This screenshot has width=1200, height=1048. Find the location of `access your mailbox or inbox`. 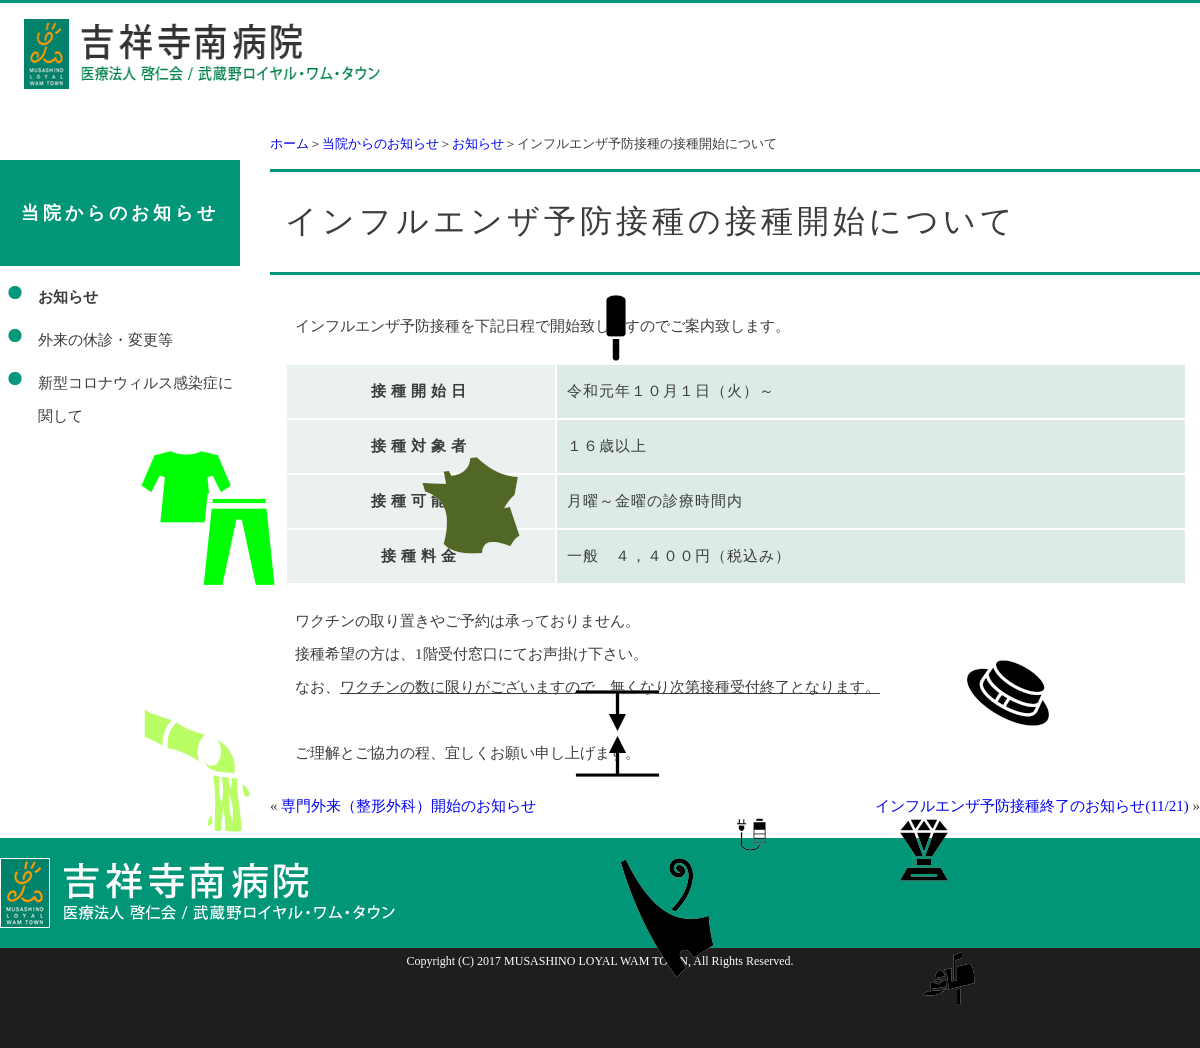

access your mailbox or inbox is located at coordinates (949, 978).